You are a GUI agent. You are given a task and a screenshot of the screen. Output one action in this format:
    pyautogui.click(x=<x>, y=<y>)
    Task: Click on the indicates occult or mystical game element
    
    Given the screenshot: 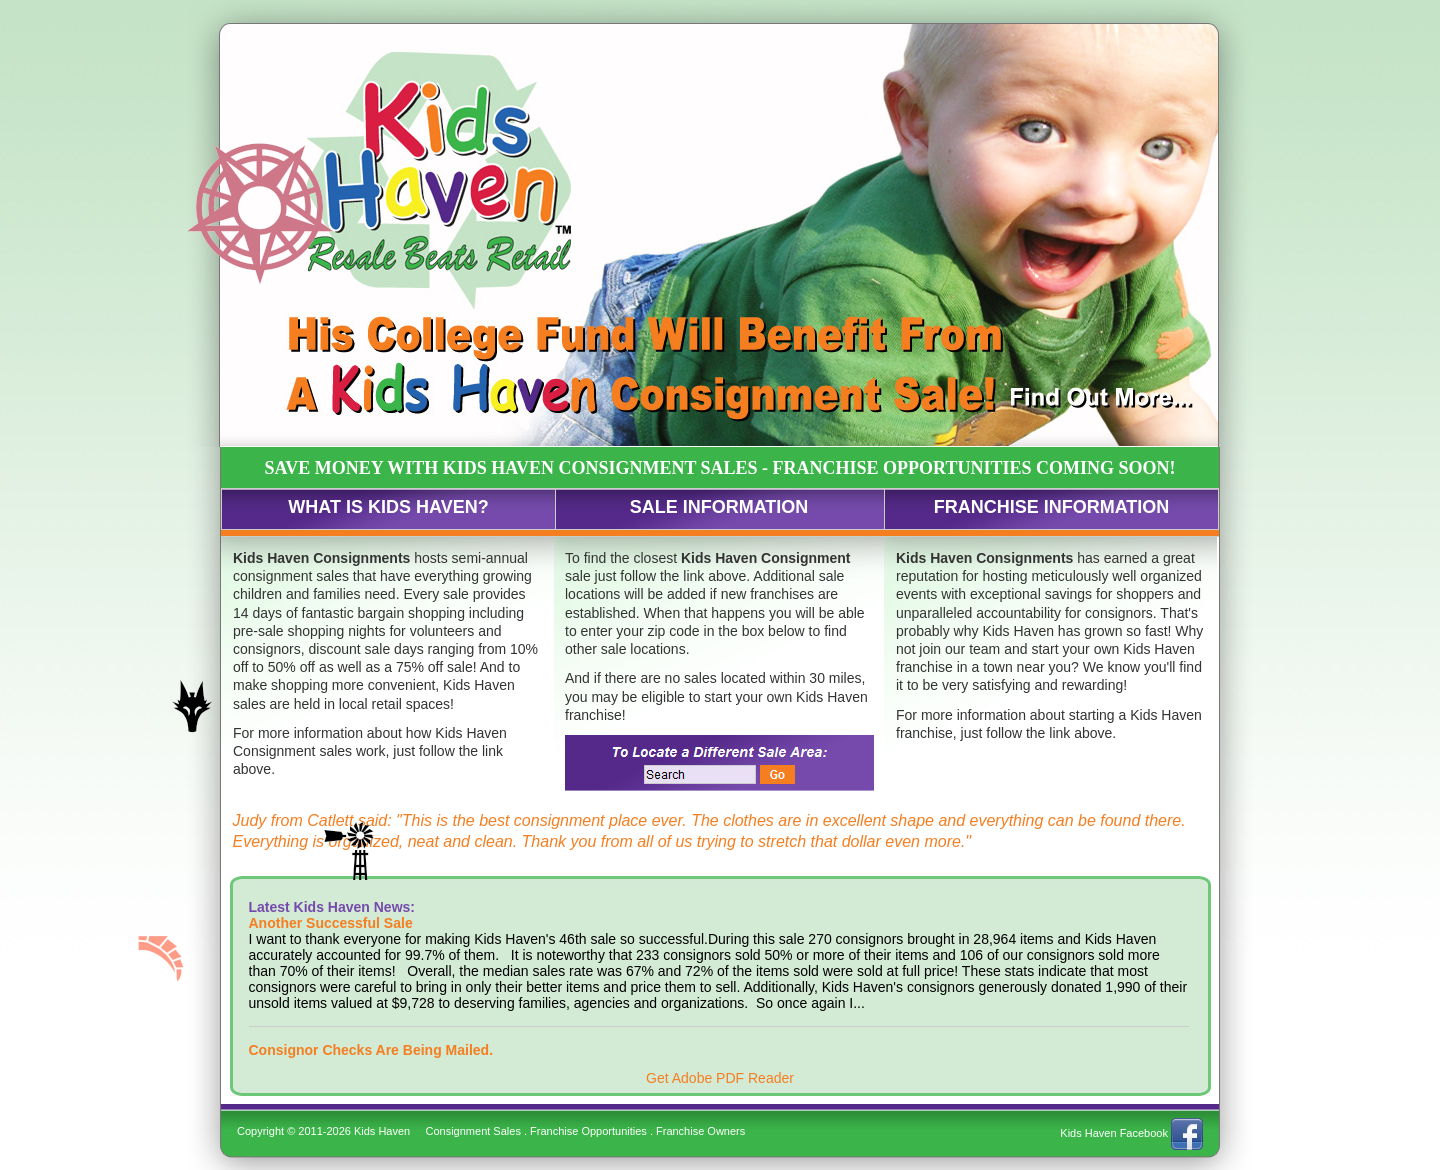 What is the action you would take?
    pyautogui.click(x=260, y=214)
    